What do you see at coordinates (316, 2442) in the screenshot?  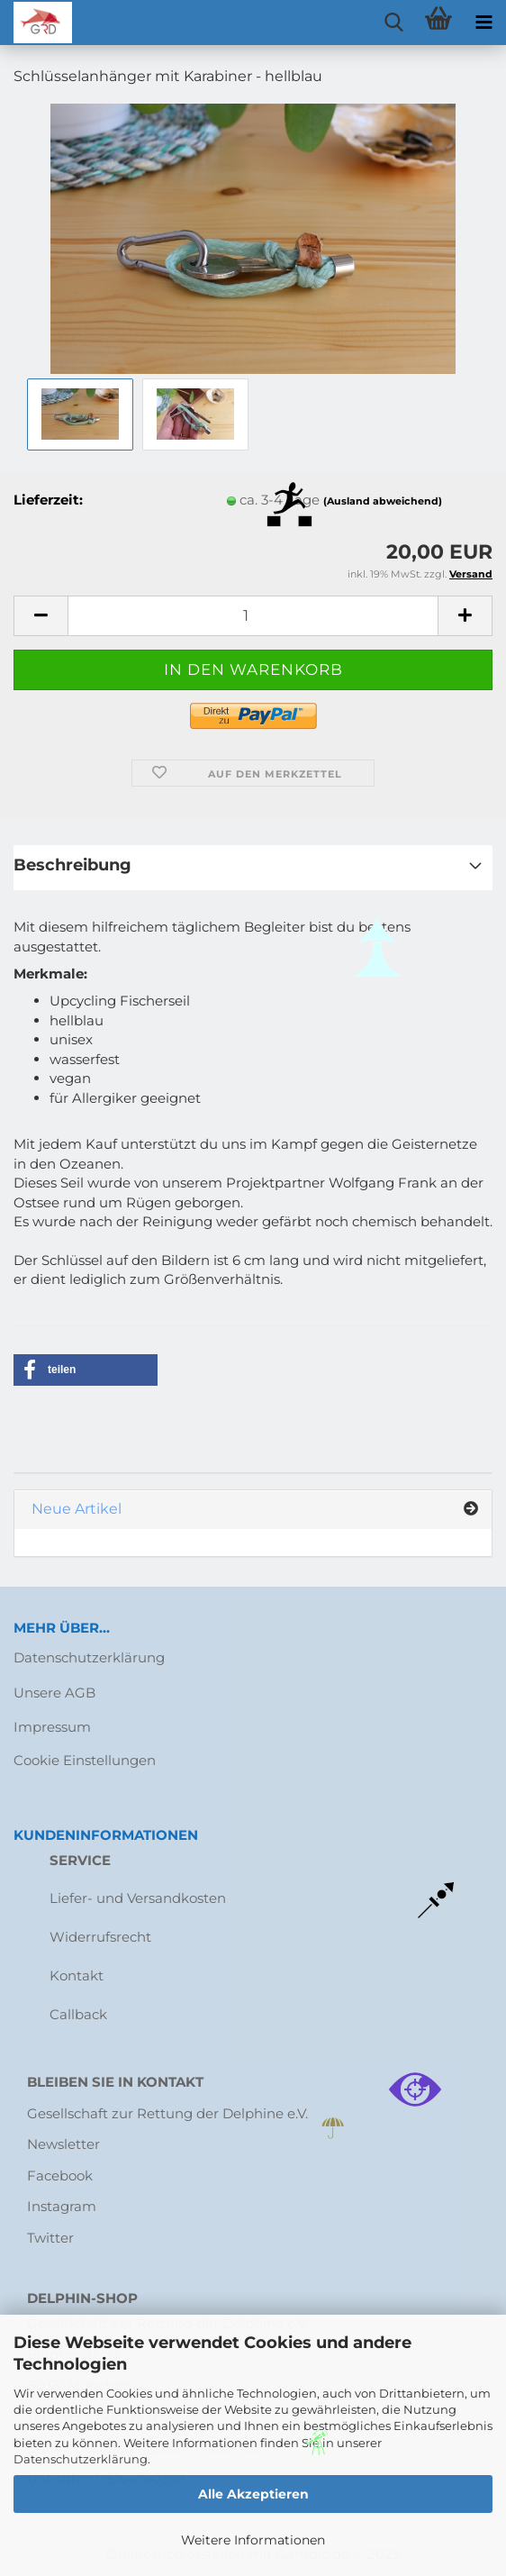 I see `explore or discover new content` at bounding box center [316, 2442].